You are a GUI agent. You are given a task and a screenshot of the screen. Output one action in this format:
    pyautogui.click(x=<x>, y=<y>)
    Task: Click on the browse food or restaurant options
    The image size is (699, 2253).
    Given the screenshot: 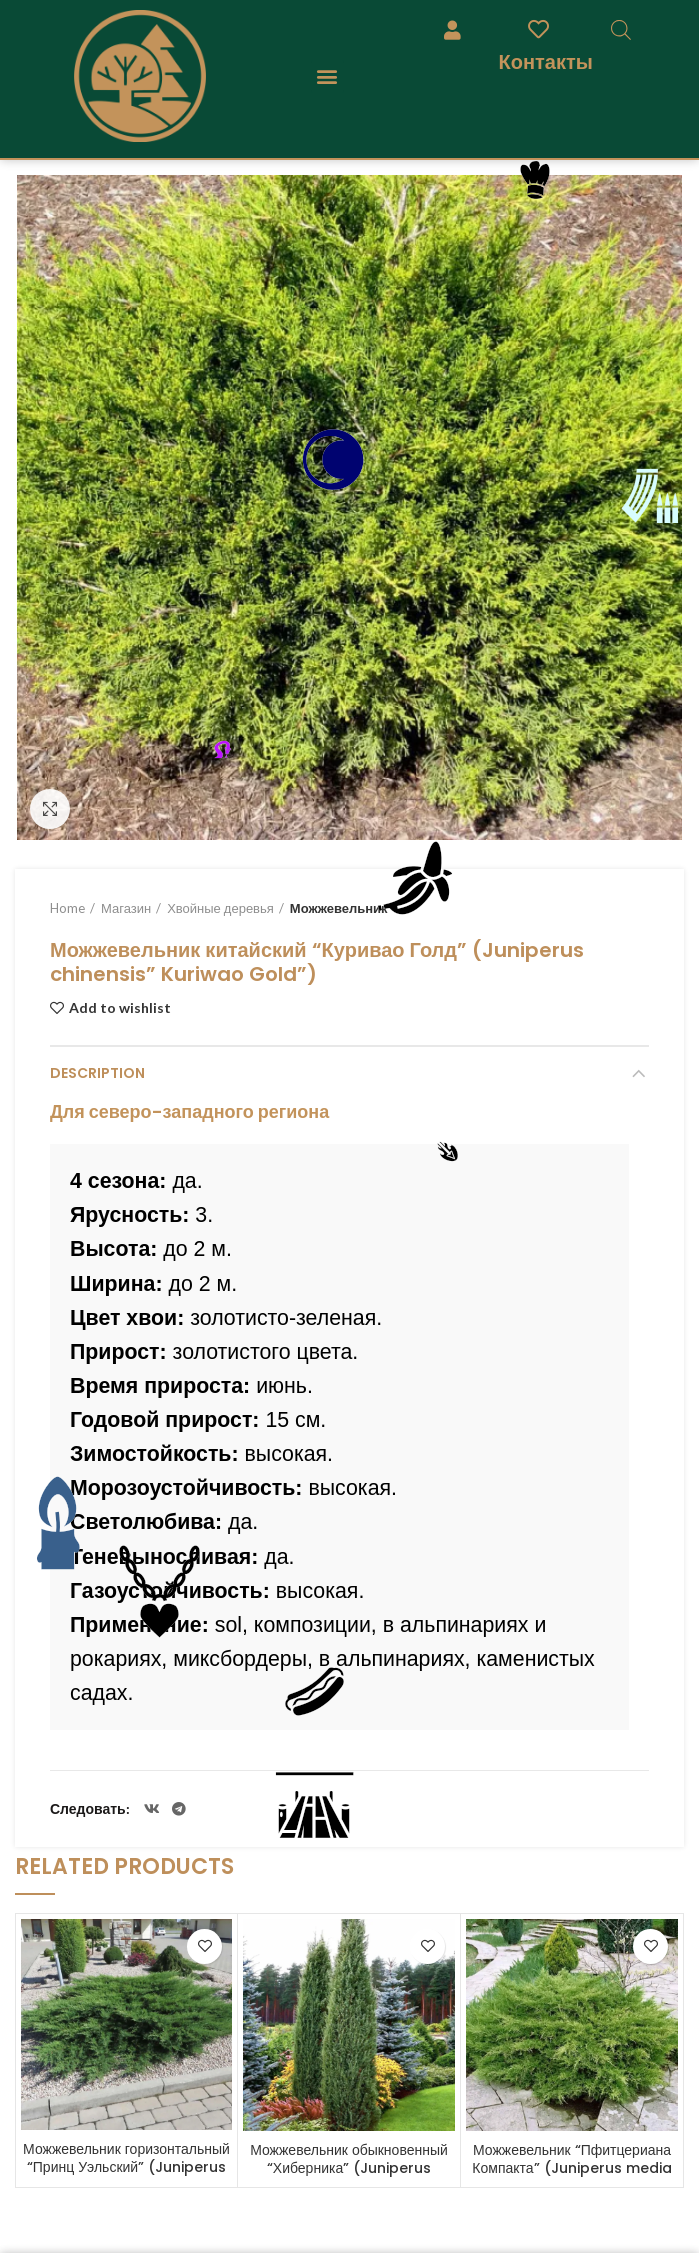 What is the action you would take?
    pyautogui.click(x=314, y=1691)
    